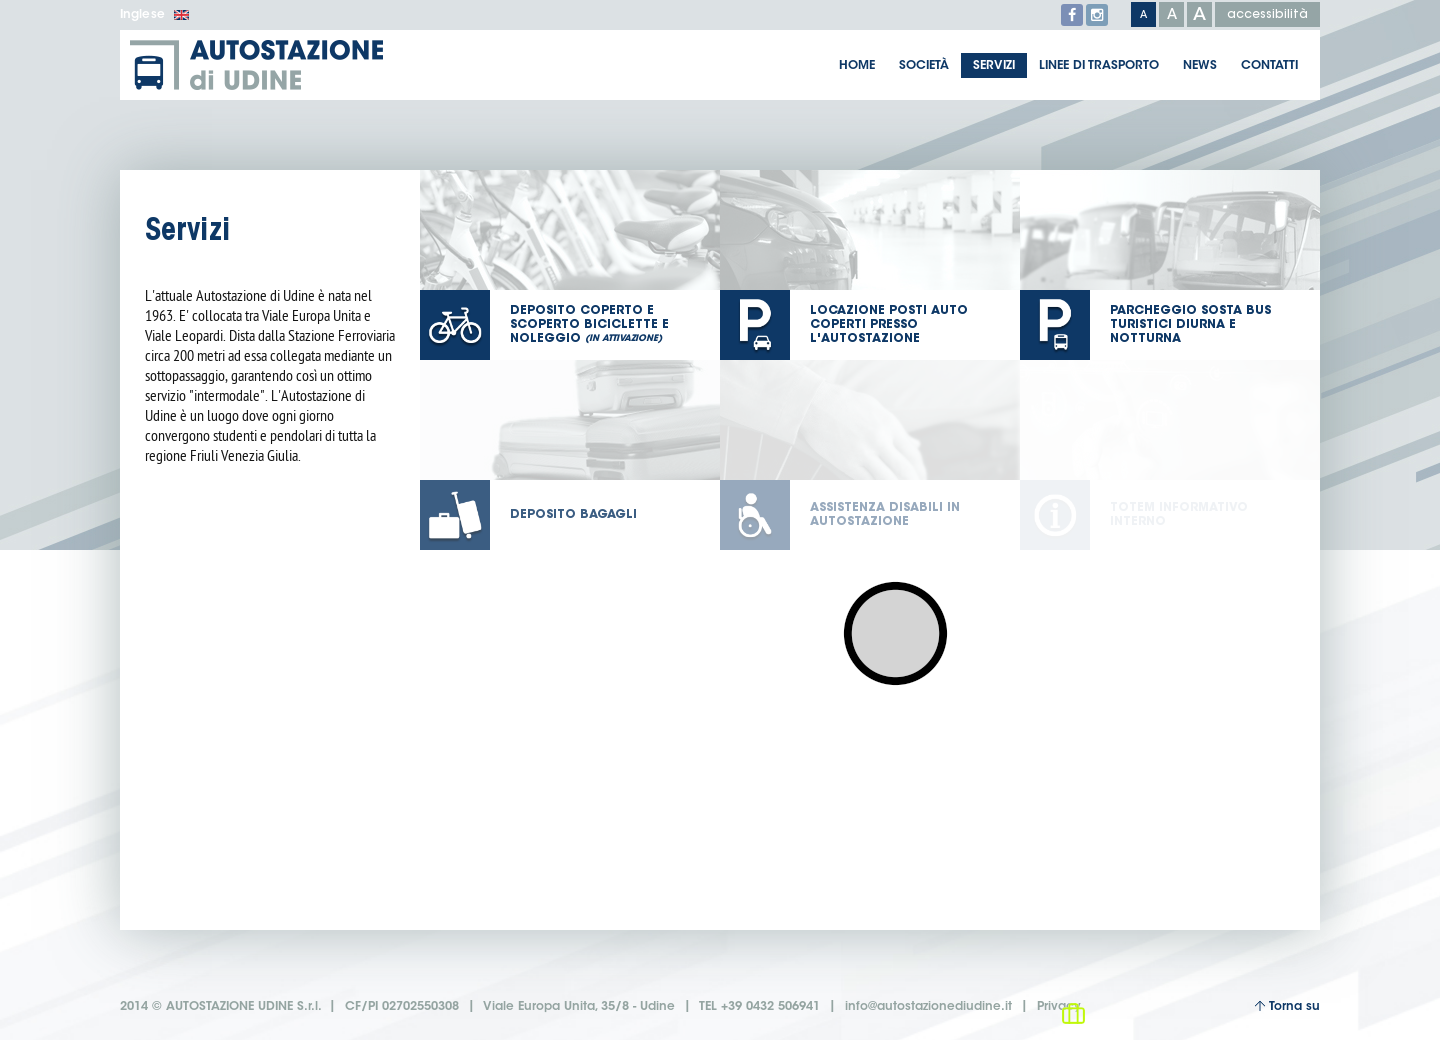  I want to click on access work or business documents, so click(1073, 1013).